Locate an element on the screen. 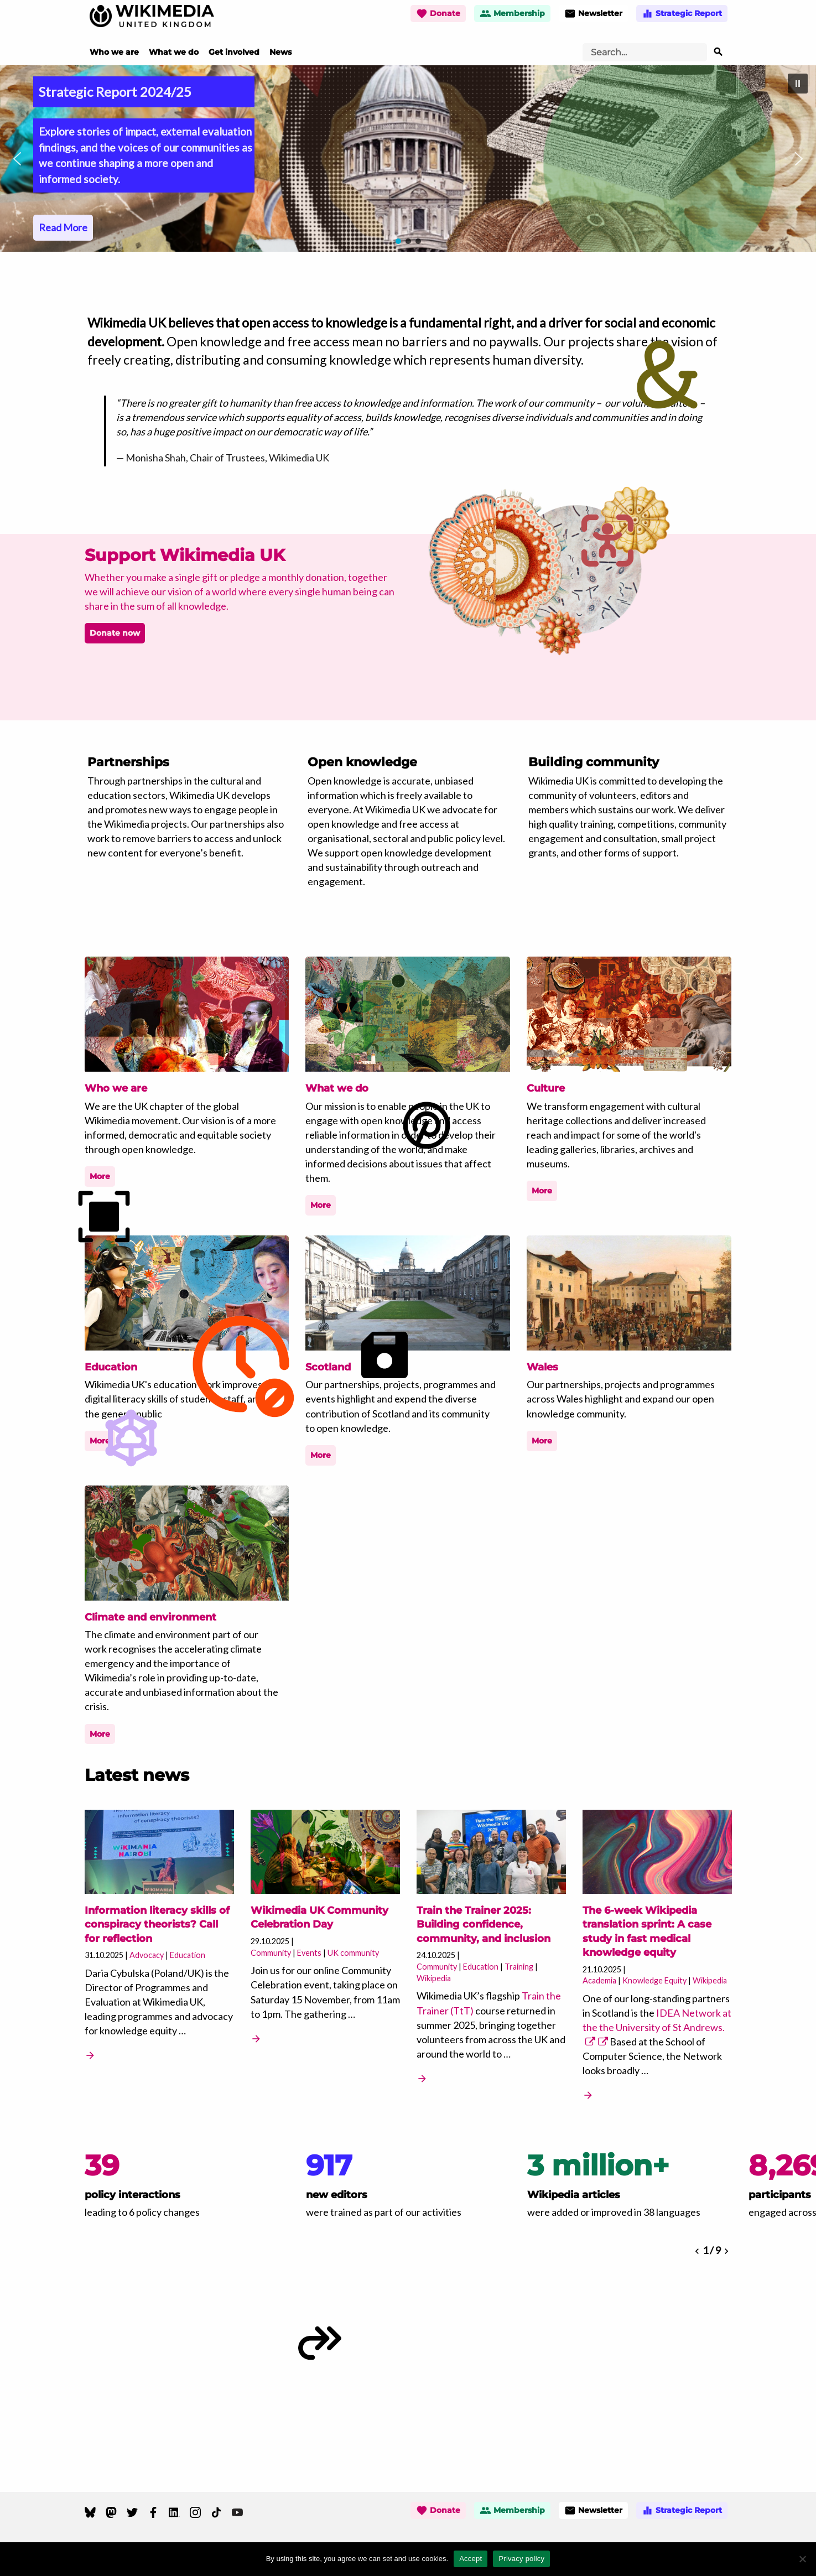 The height and width of the screenshot is (2576, 816). storj decentralized cloud storage logo is located at coordinates (131, 1438).